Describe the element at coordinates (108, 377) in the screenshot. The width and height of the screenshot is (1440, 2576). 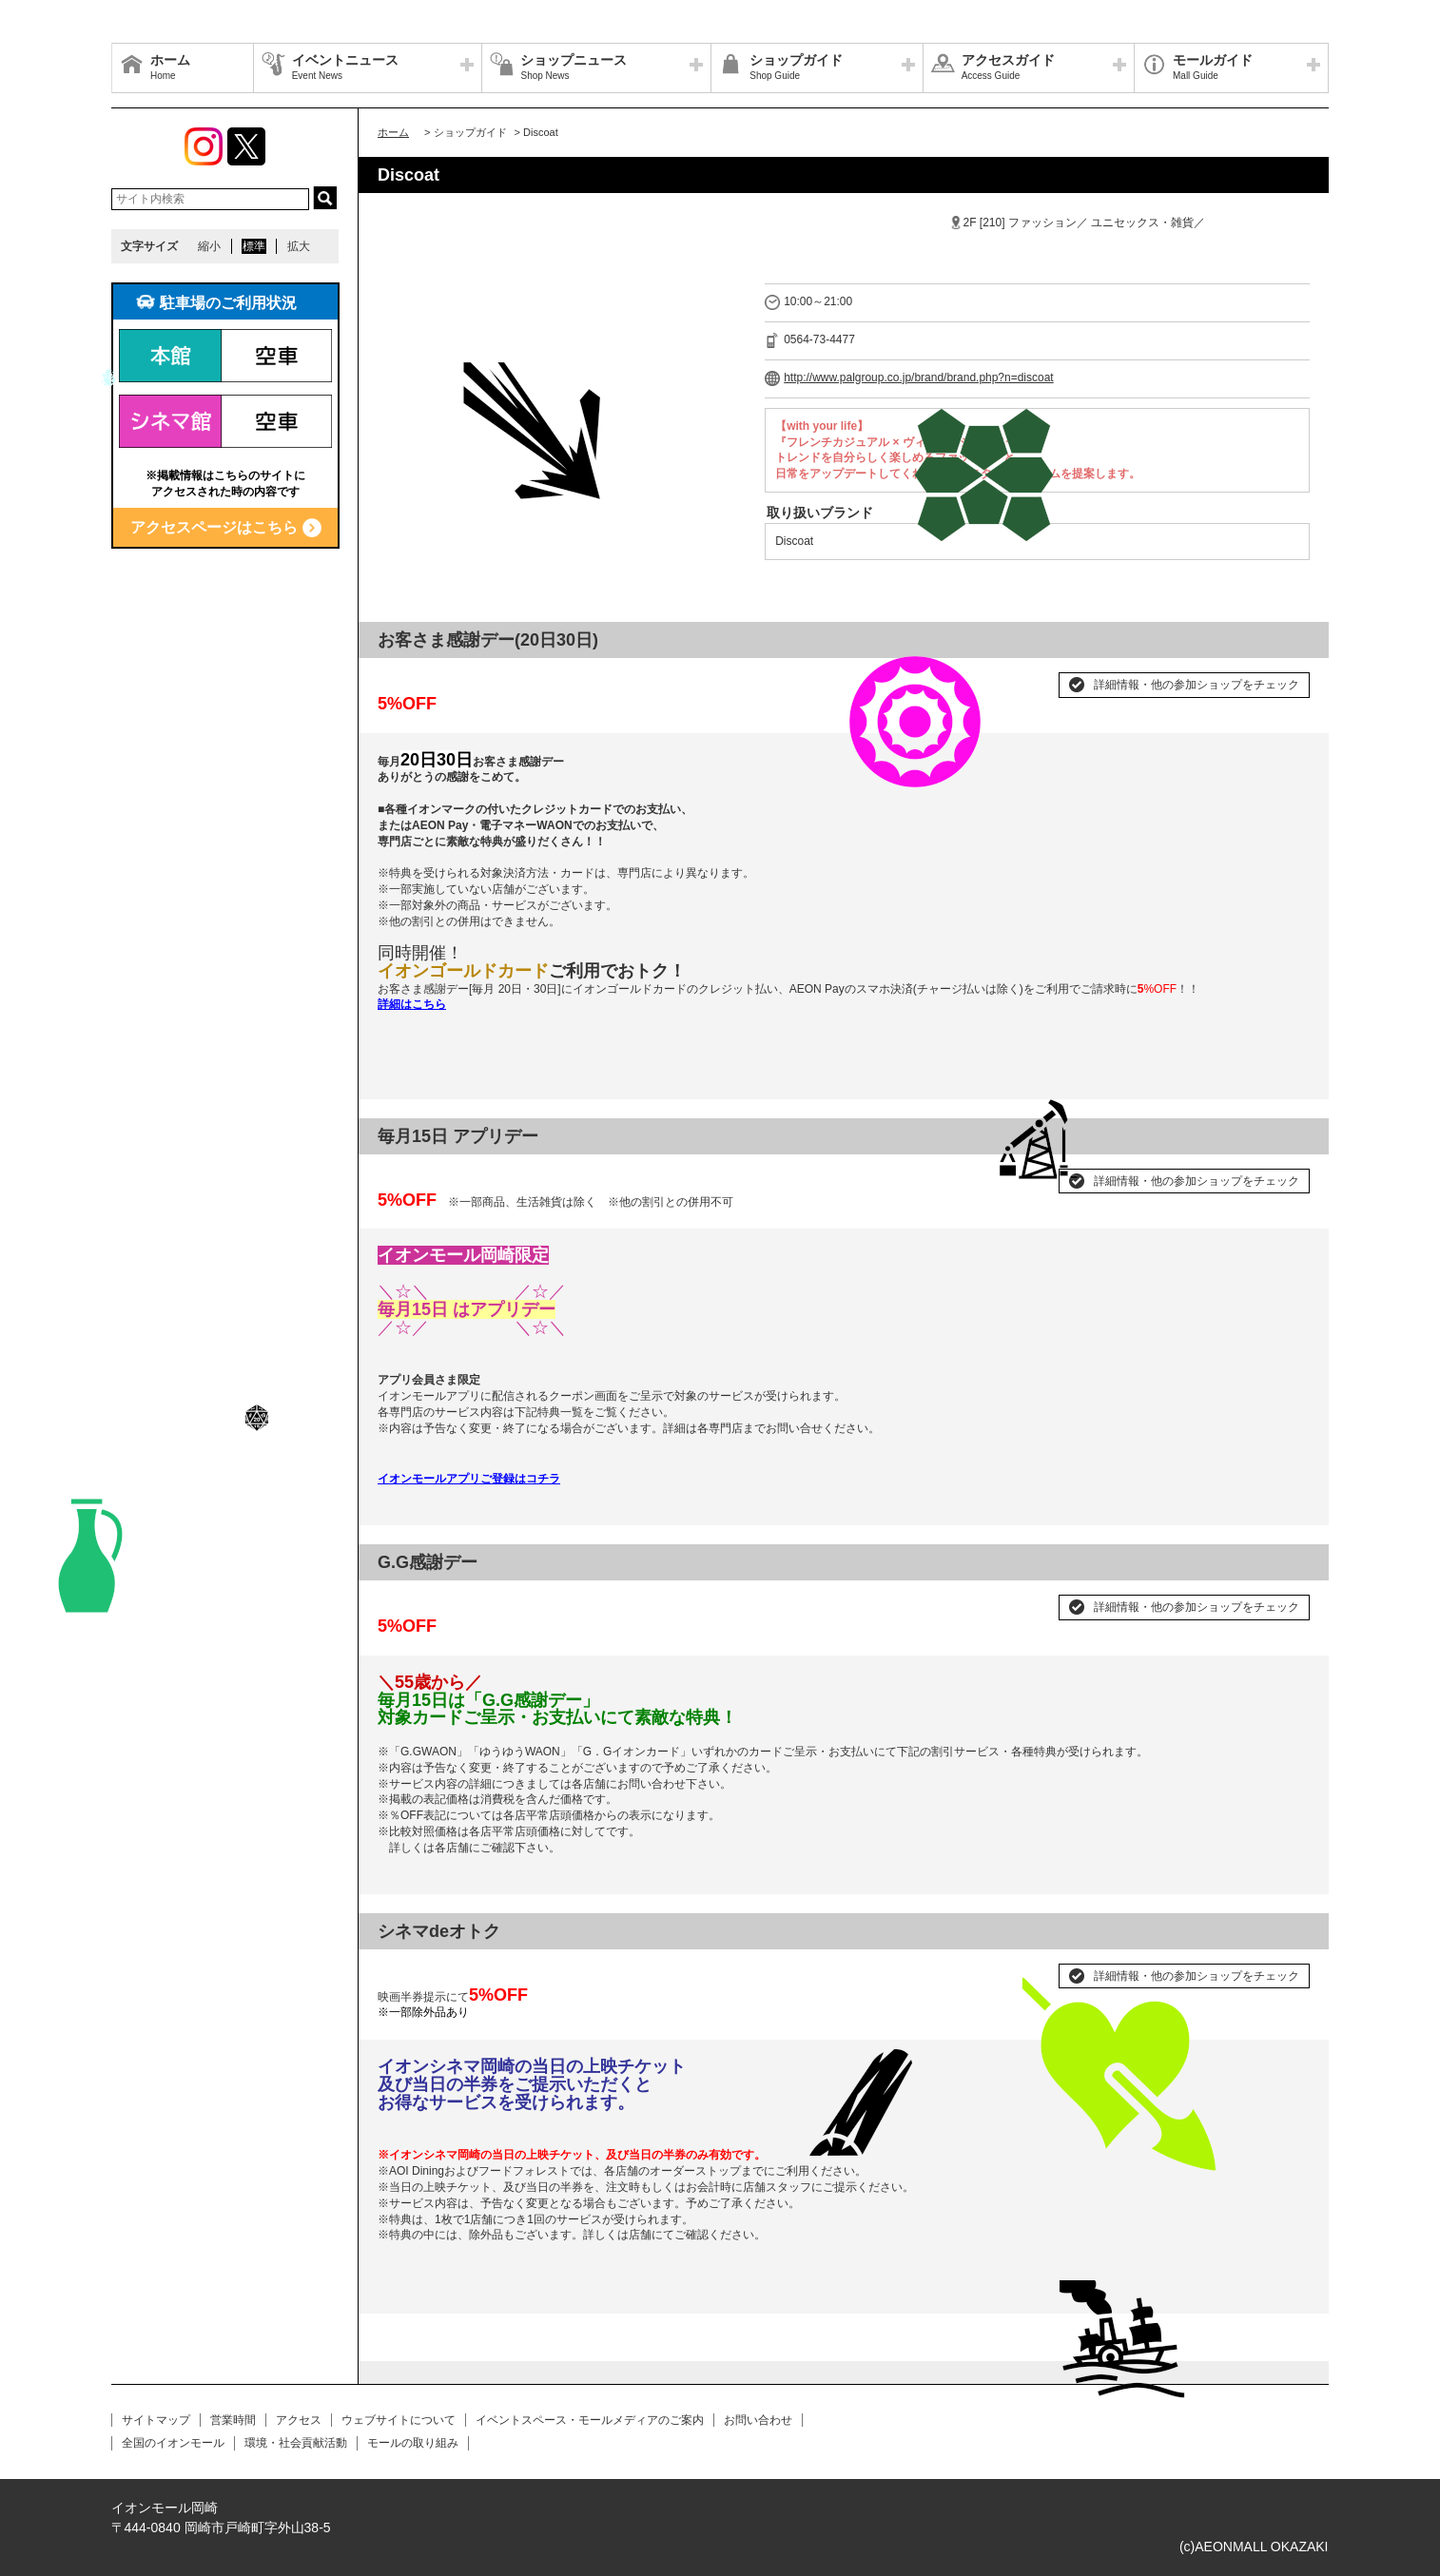
I see `collect ore or mining resources` at that location.